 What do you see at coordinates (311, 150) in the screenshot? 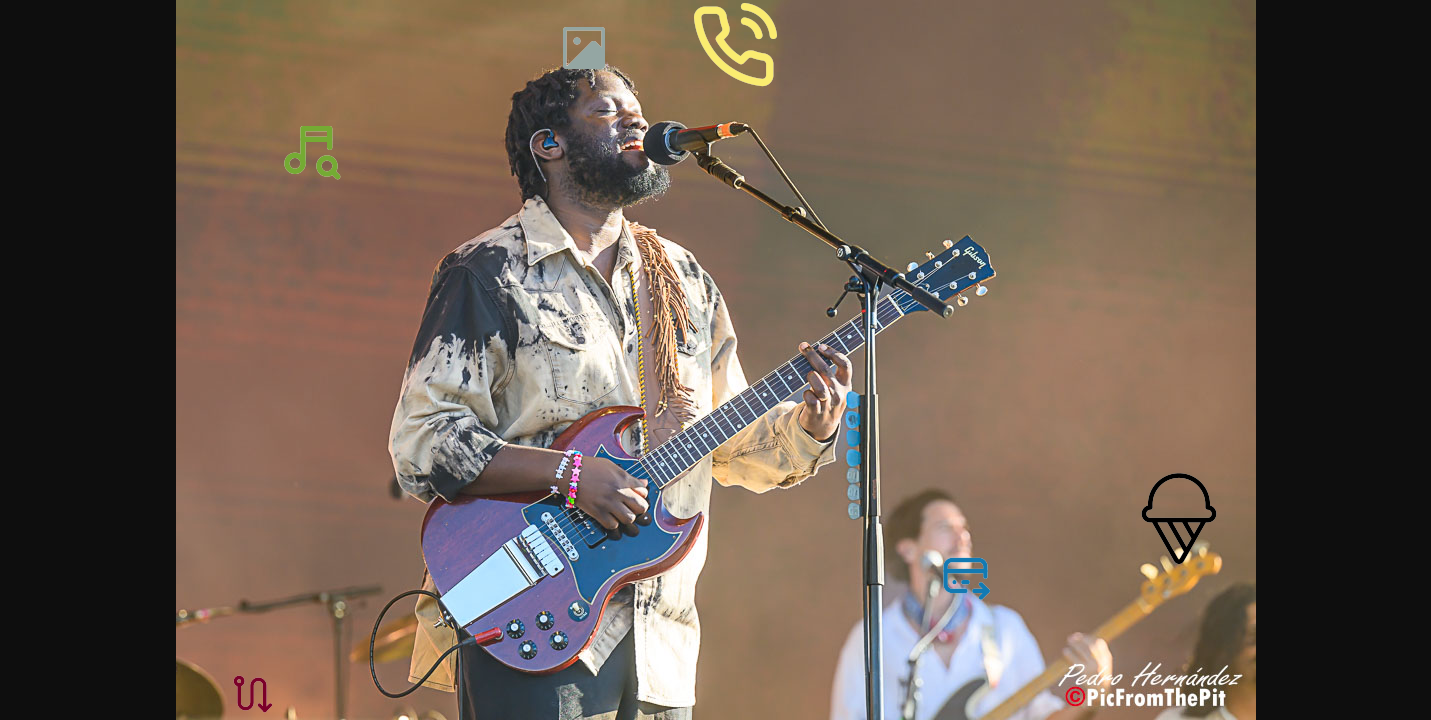
I see `search for songs or music` at bounding box center [311, 150].